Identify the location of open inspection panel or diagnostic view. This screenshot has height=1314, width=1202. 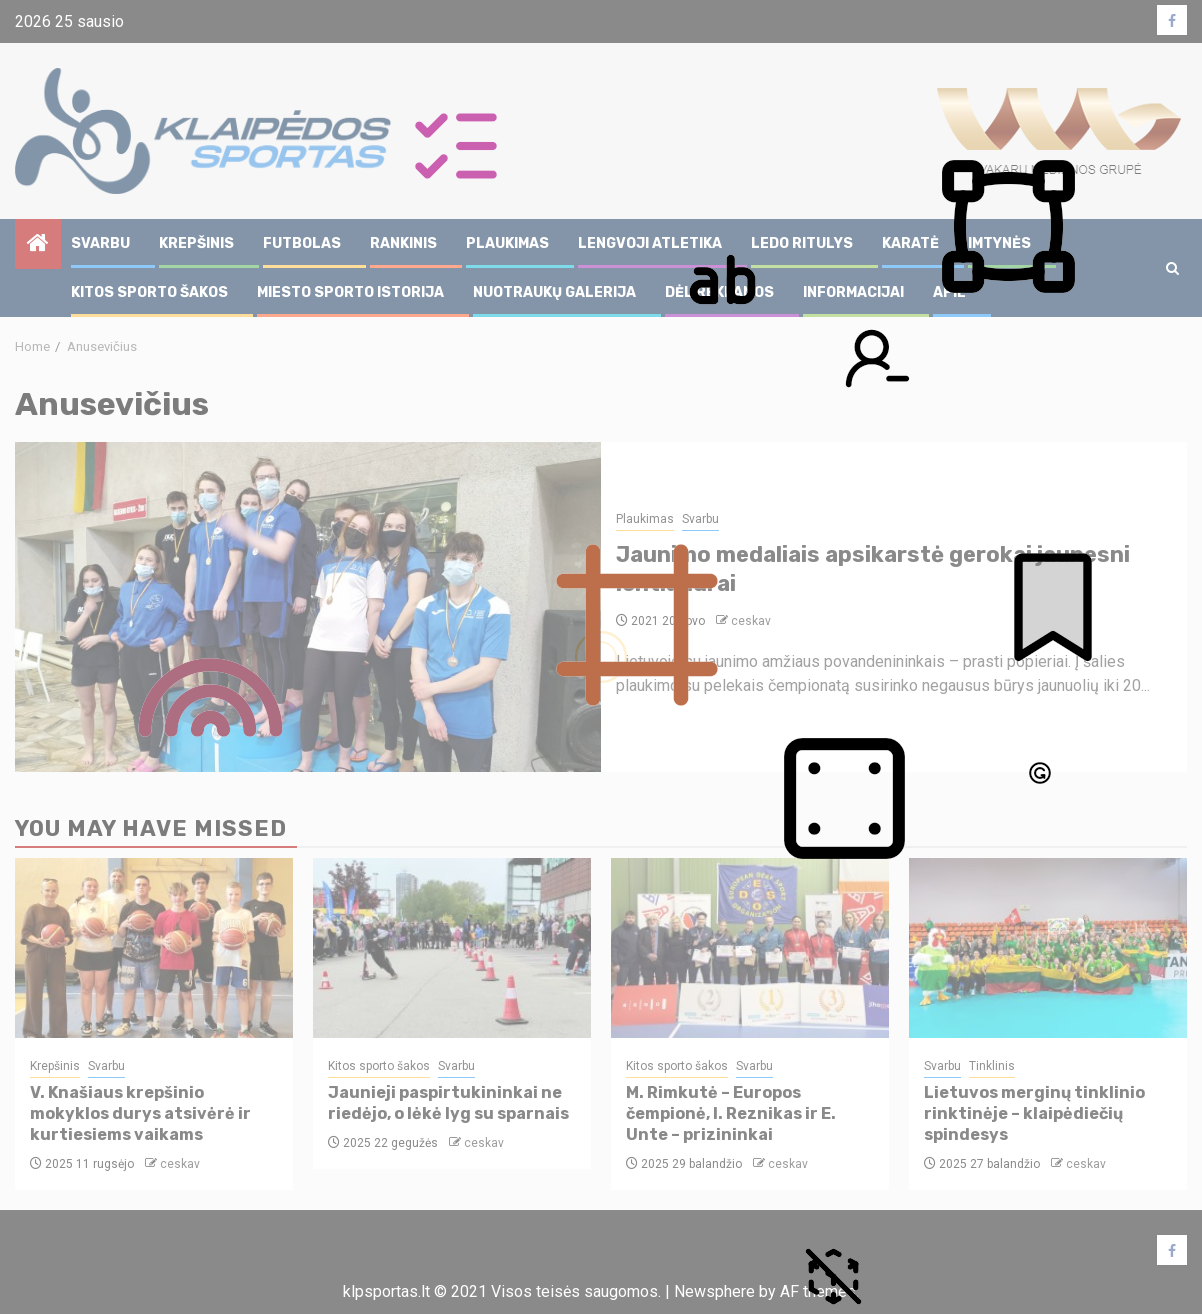
(844, 798).